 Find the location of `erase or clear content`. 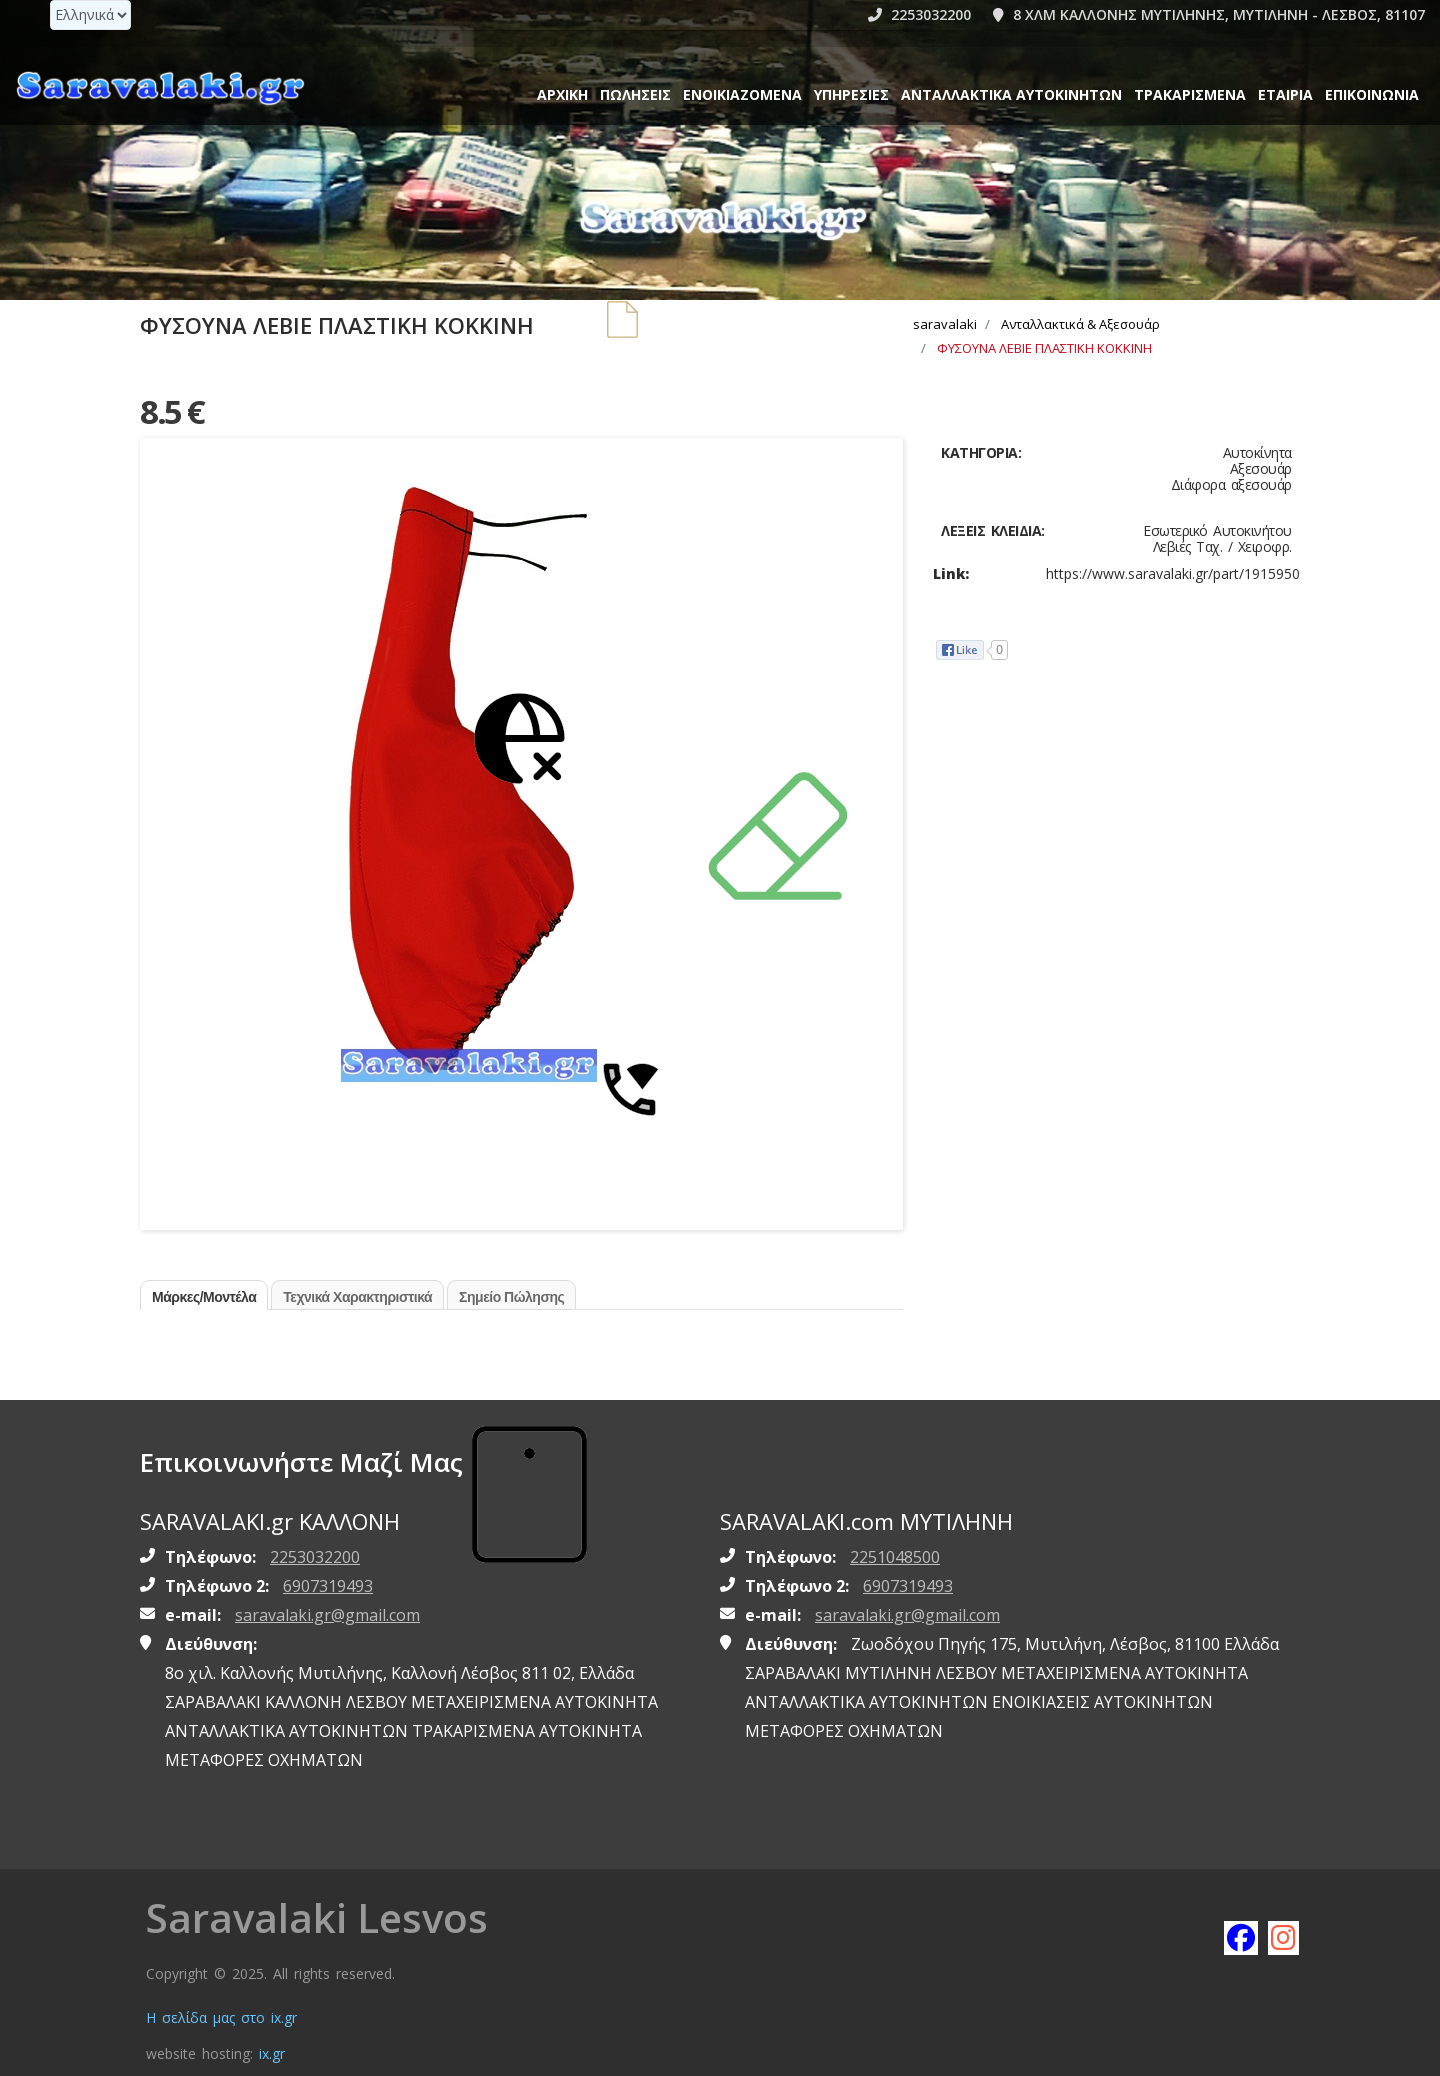

erase or clear content is located at coordinates (778, 836).